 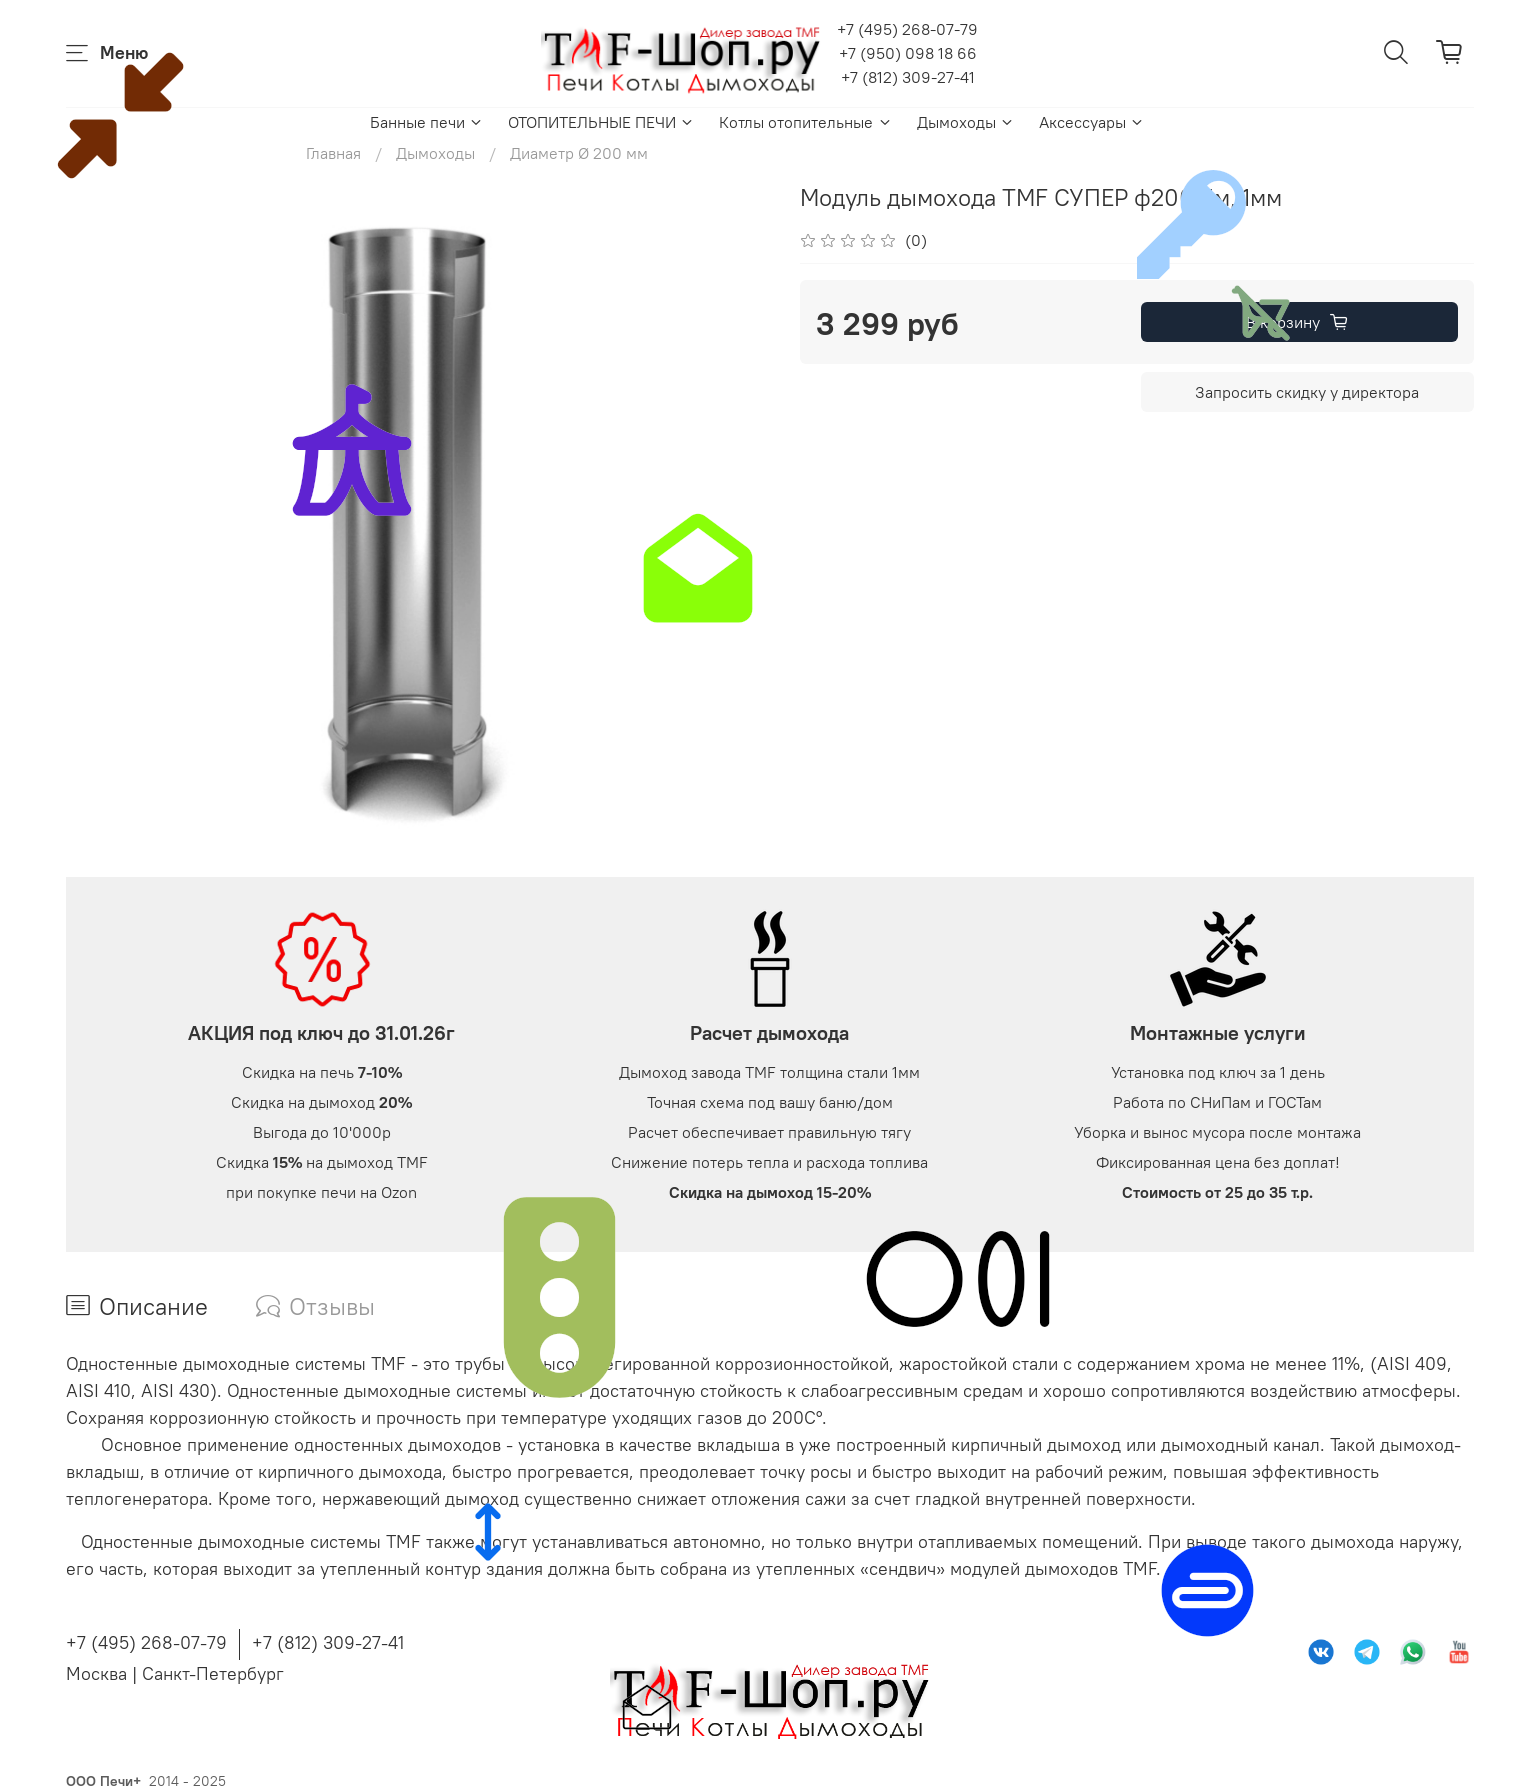 I want to click on remove item from garden cart, so click(x=1262, y=313).